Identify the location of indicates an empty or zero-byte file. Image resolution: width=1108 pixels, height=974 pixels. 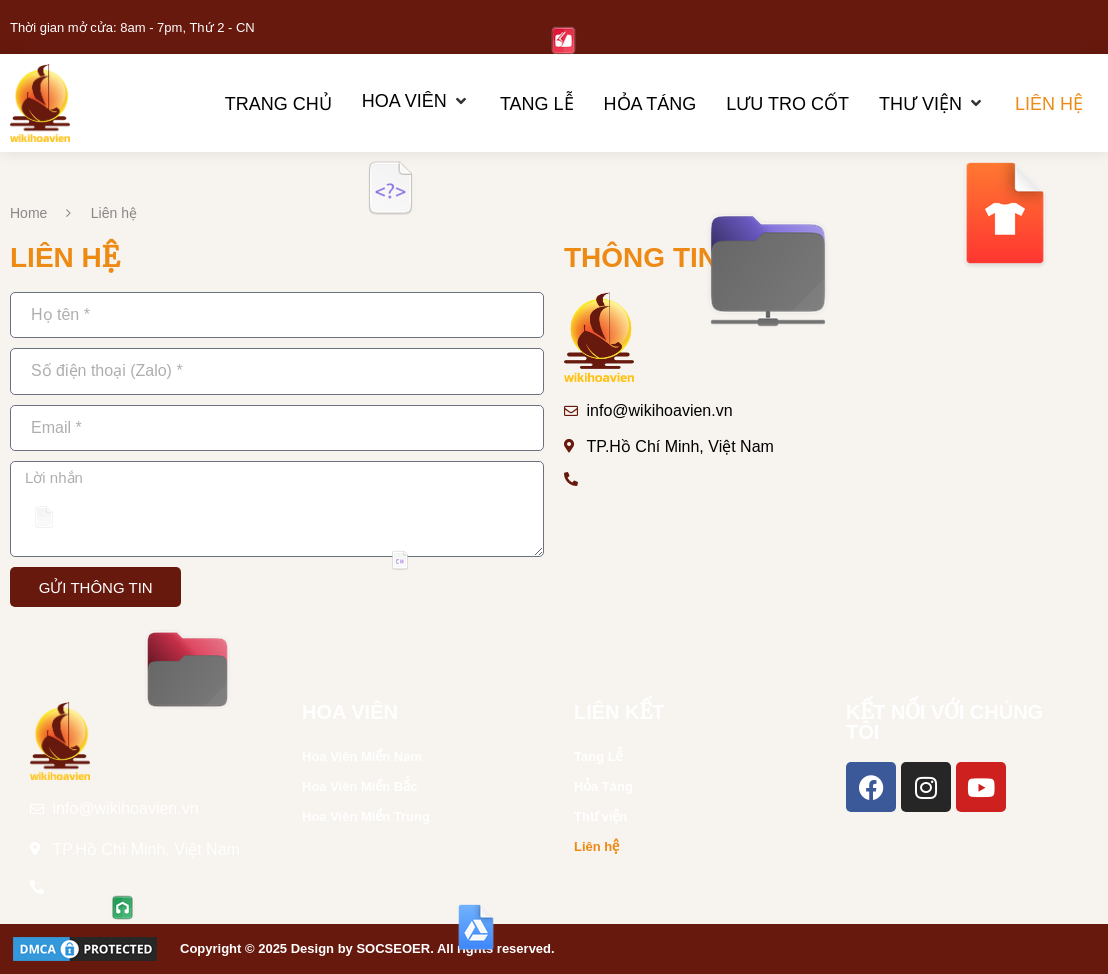
(44, 517).